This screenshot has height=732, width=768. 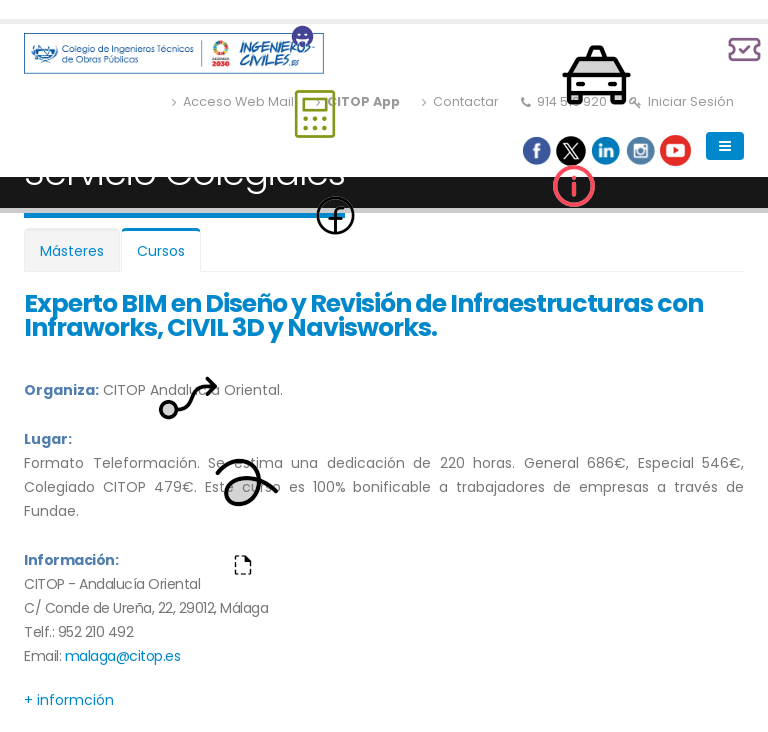 I want to click on request a taxi or ride service, so click(x=596, y=79).